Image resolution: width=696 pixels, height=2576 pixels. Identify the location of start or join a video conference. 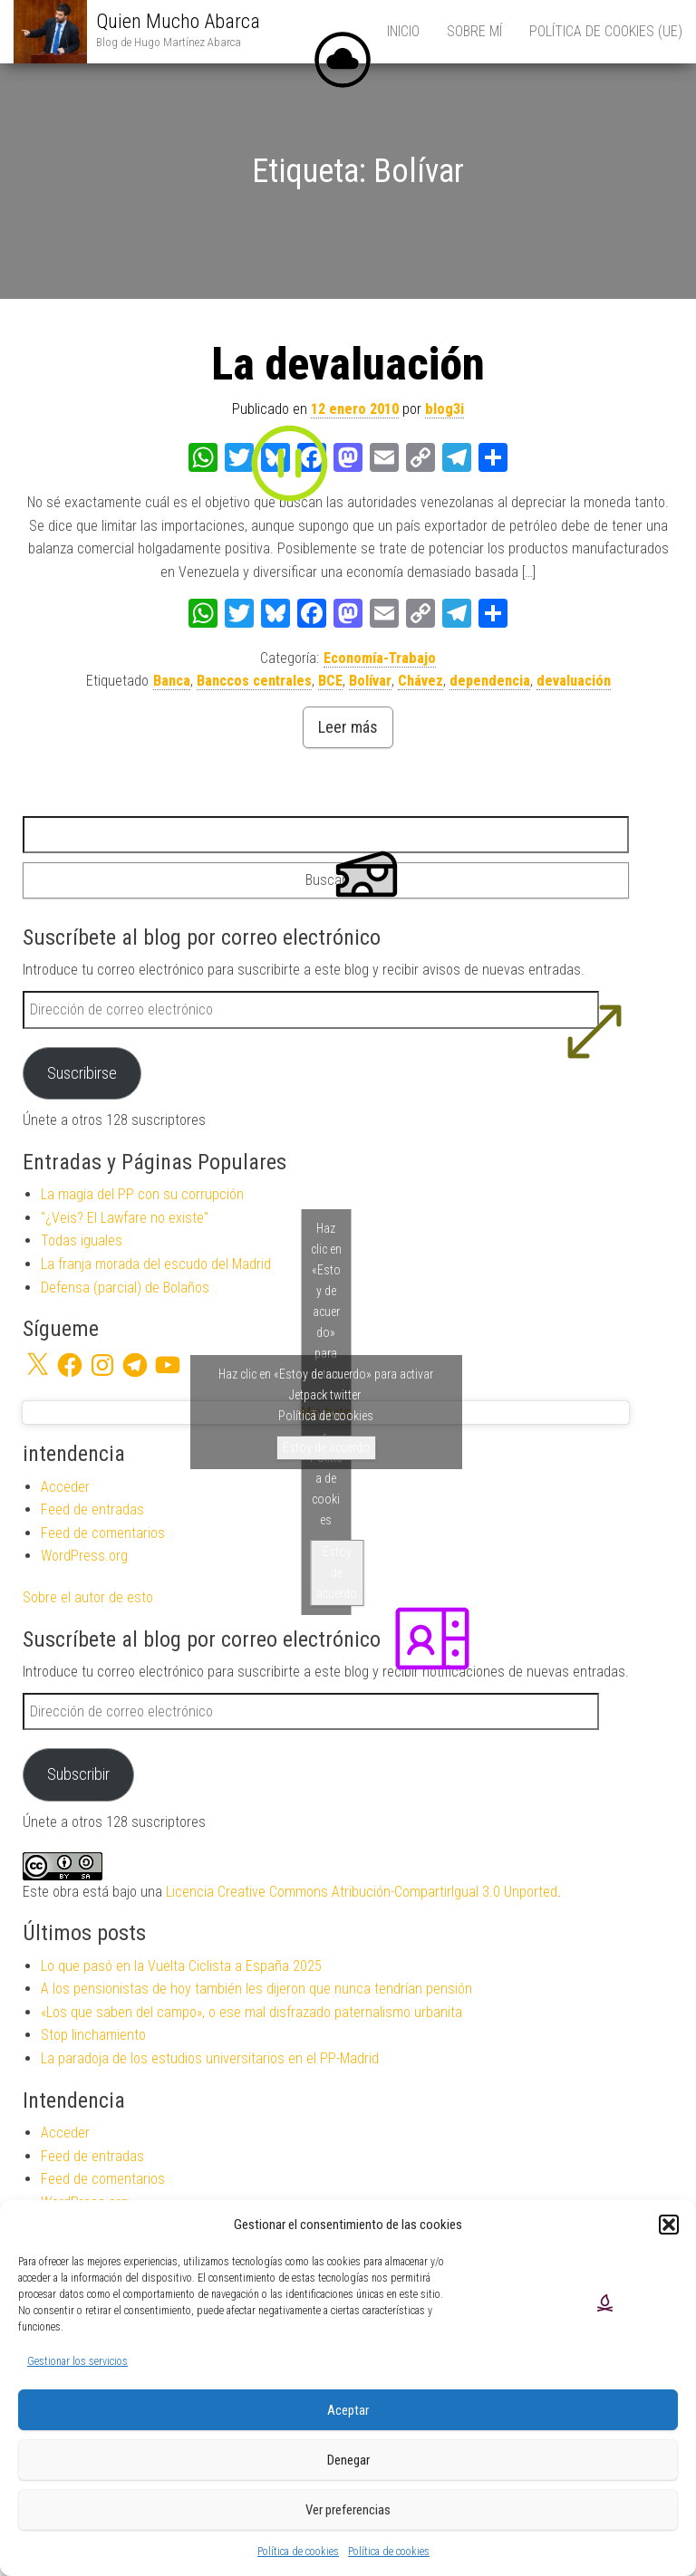
(432, 1639).